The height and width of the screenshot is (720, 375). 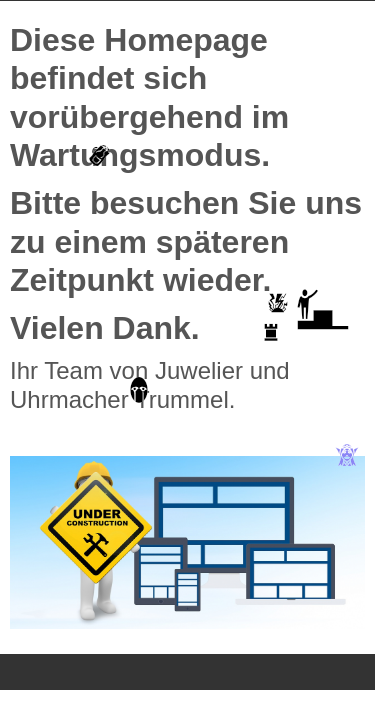 What do you see at coordinates (99, 155) in the screenshot?
I see `access your inventory or stored items` at bounding box center [99, 155].